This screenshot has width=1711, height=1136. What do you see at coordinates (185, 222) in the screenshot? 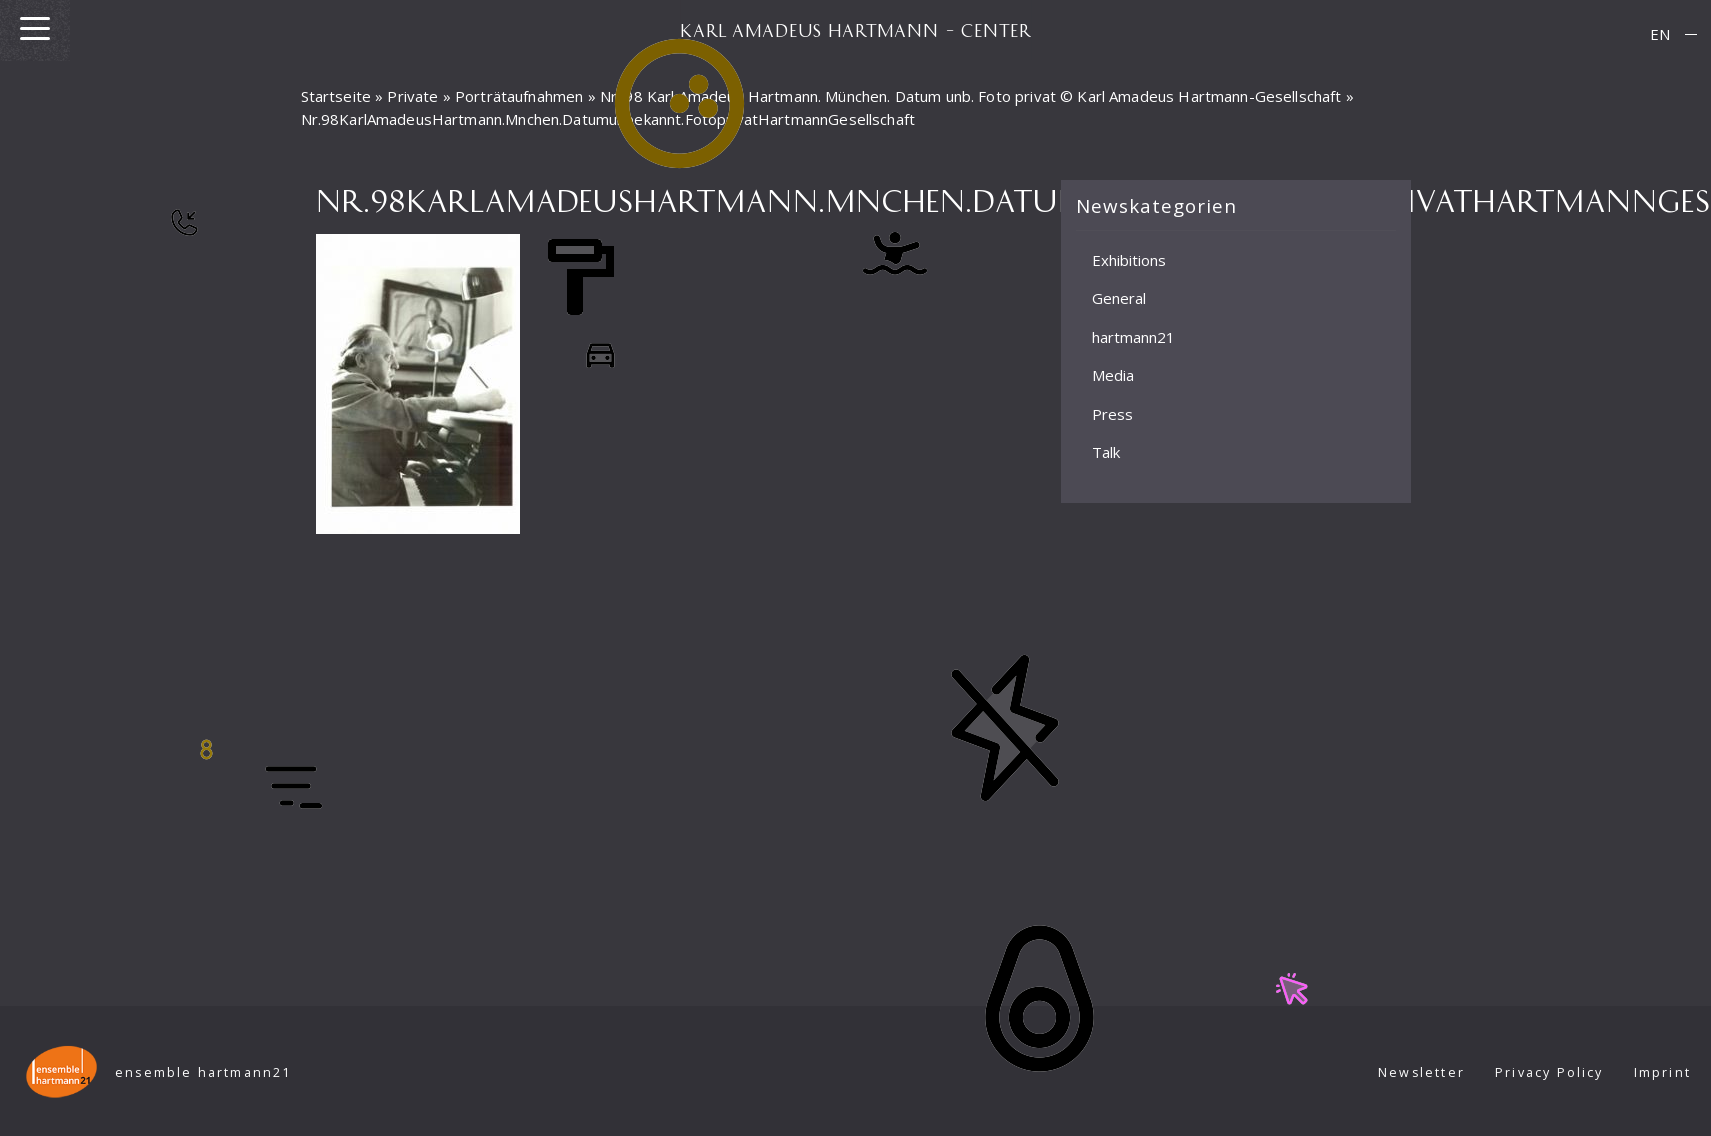
I see `indicates an incoming phone call` at bounding box center [185, 222].